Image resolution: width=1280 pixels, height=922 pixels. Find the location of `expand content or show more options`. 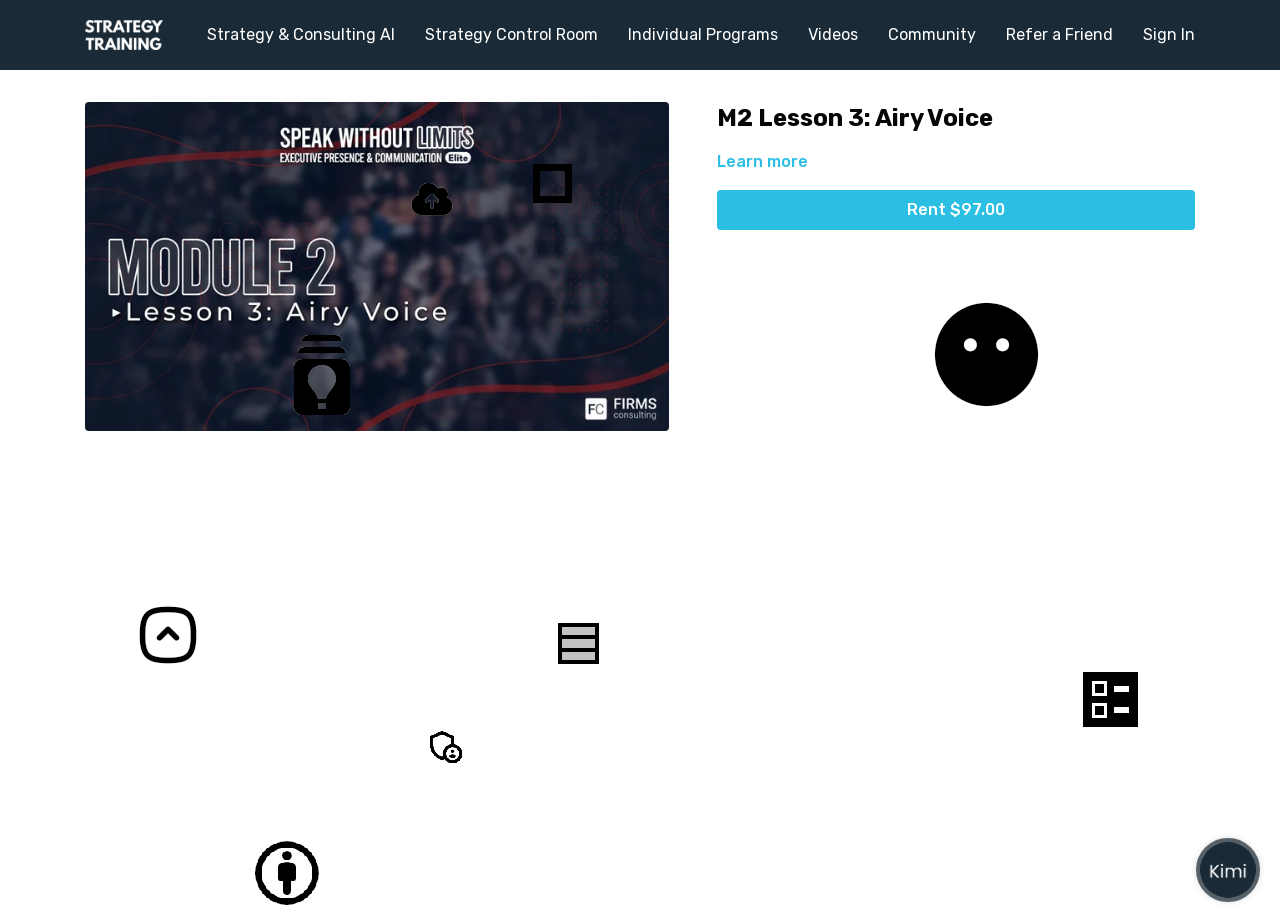

expand content or show more options is located at coordinates (168, 635).